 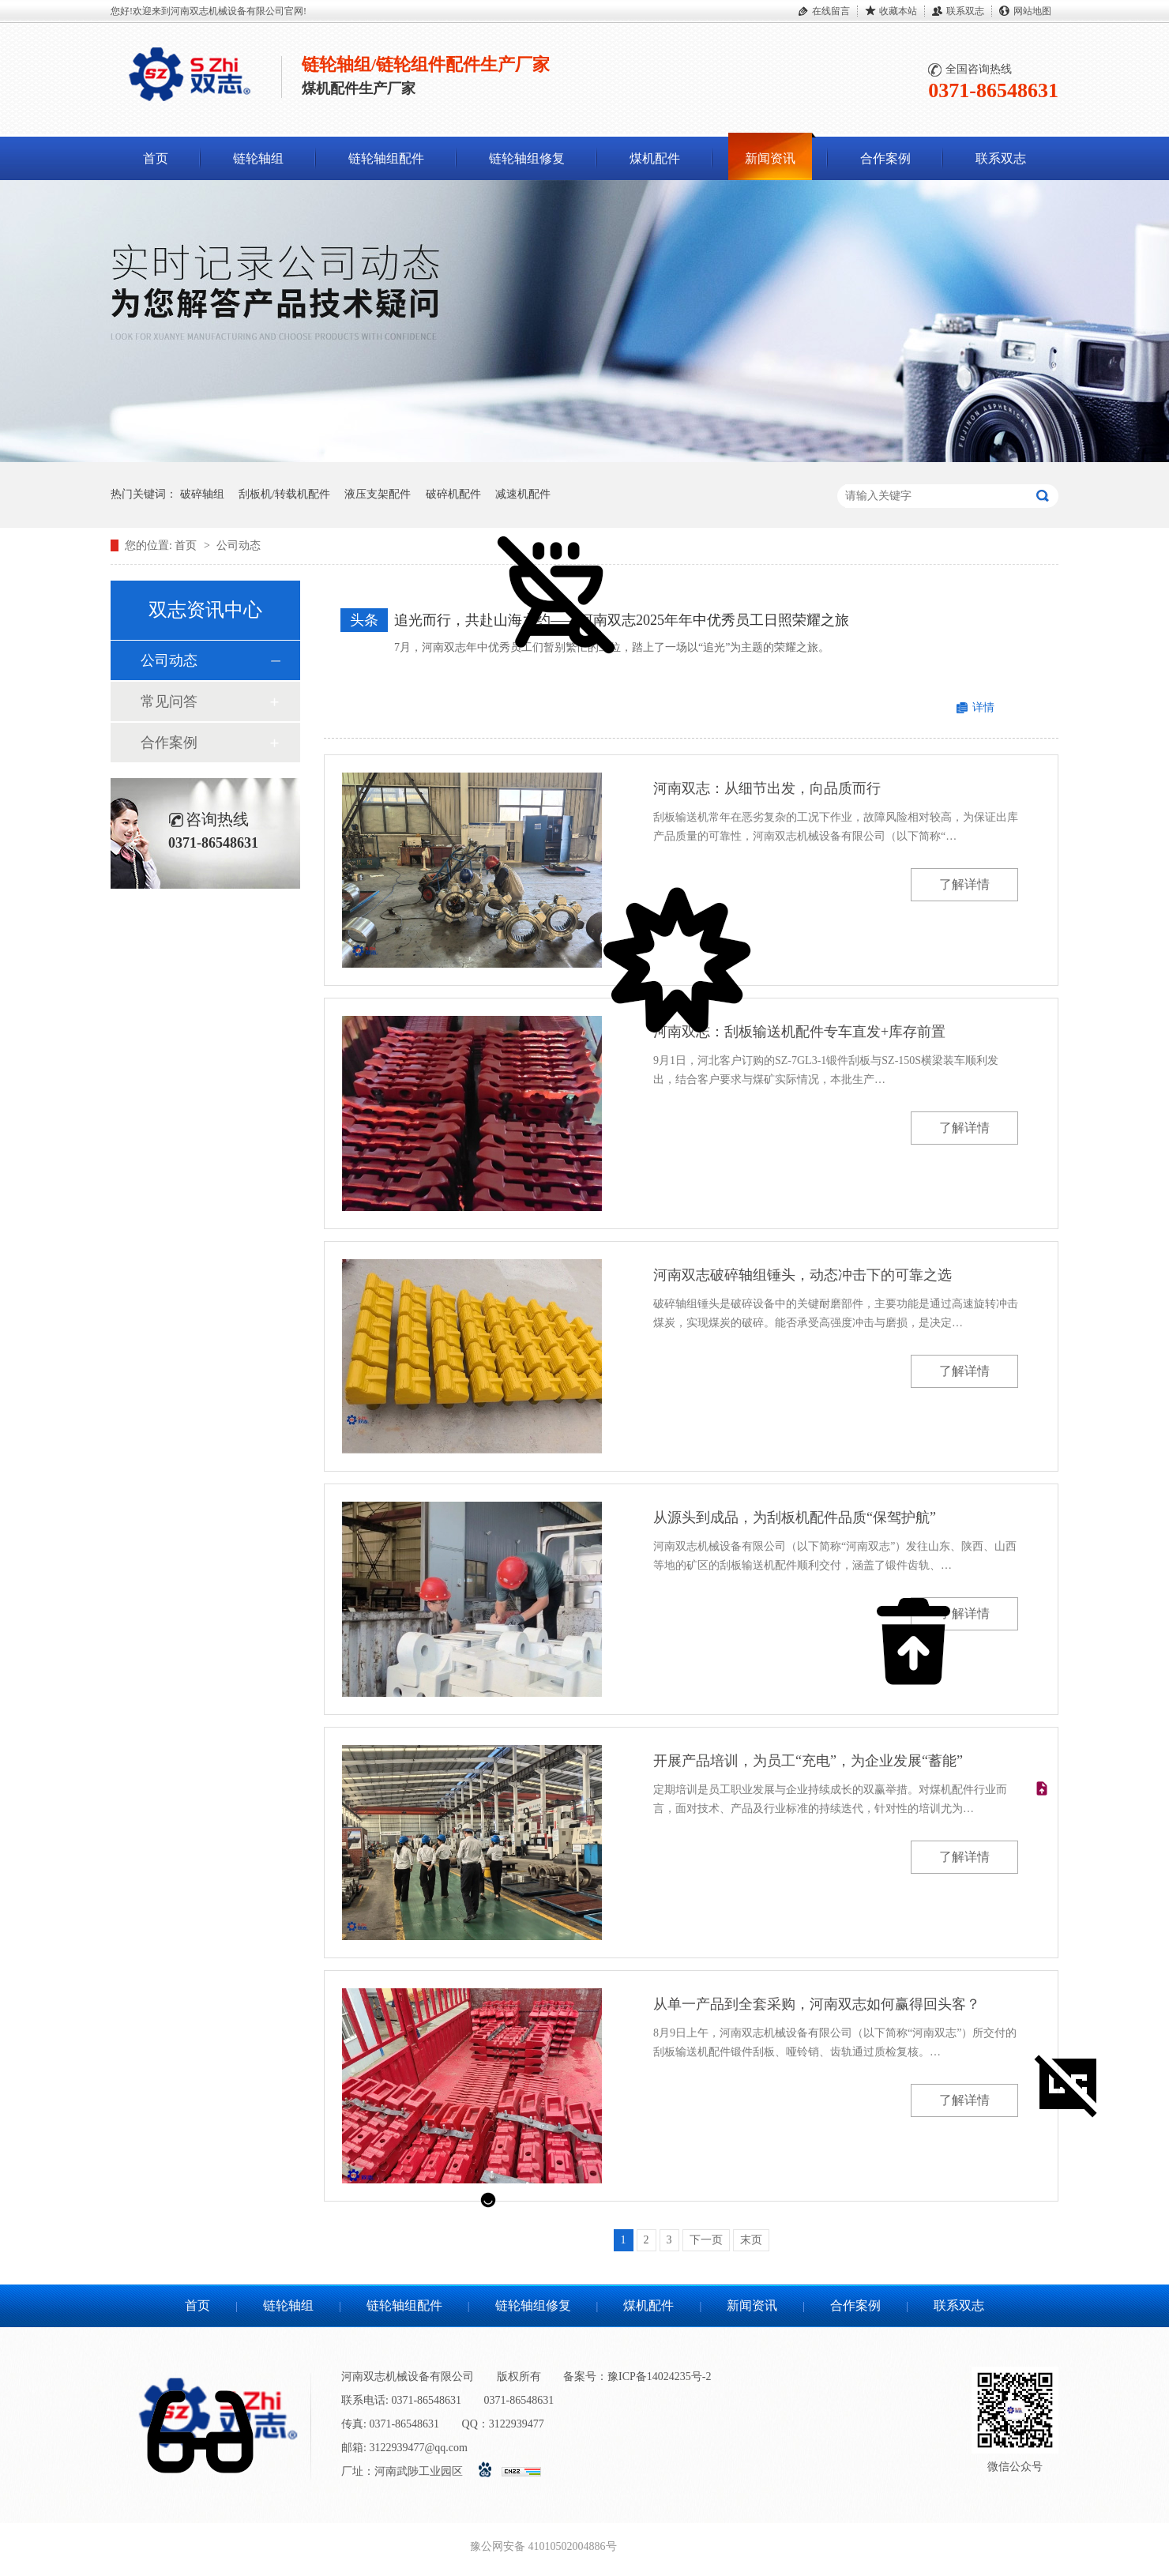 What do you see at coordinates (200, 2431) in the screenshot?
I see `enable reading mode or accessibility features` at bounding box center [200, 2431].